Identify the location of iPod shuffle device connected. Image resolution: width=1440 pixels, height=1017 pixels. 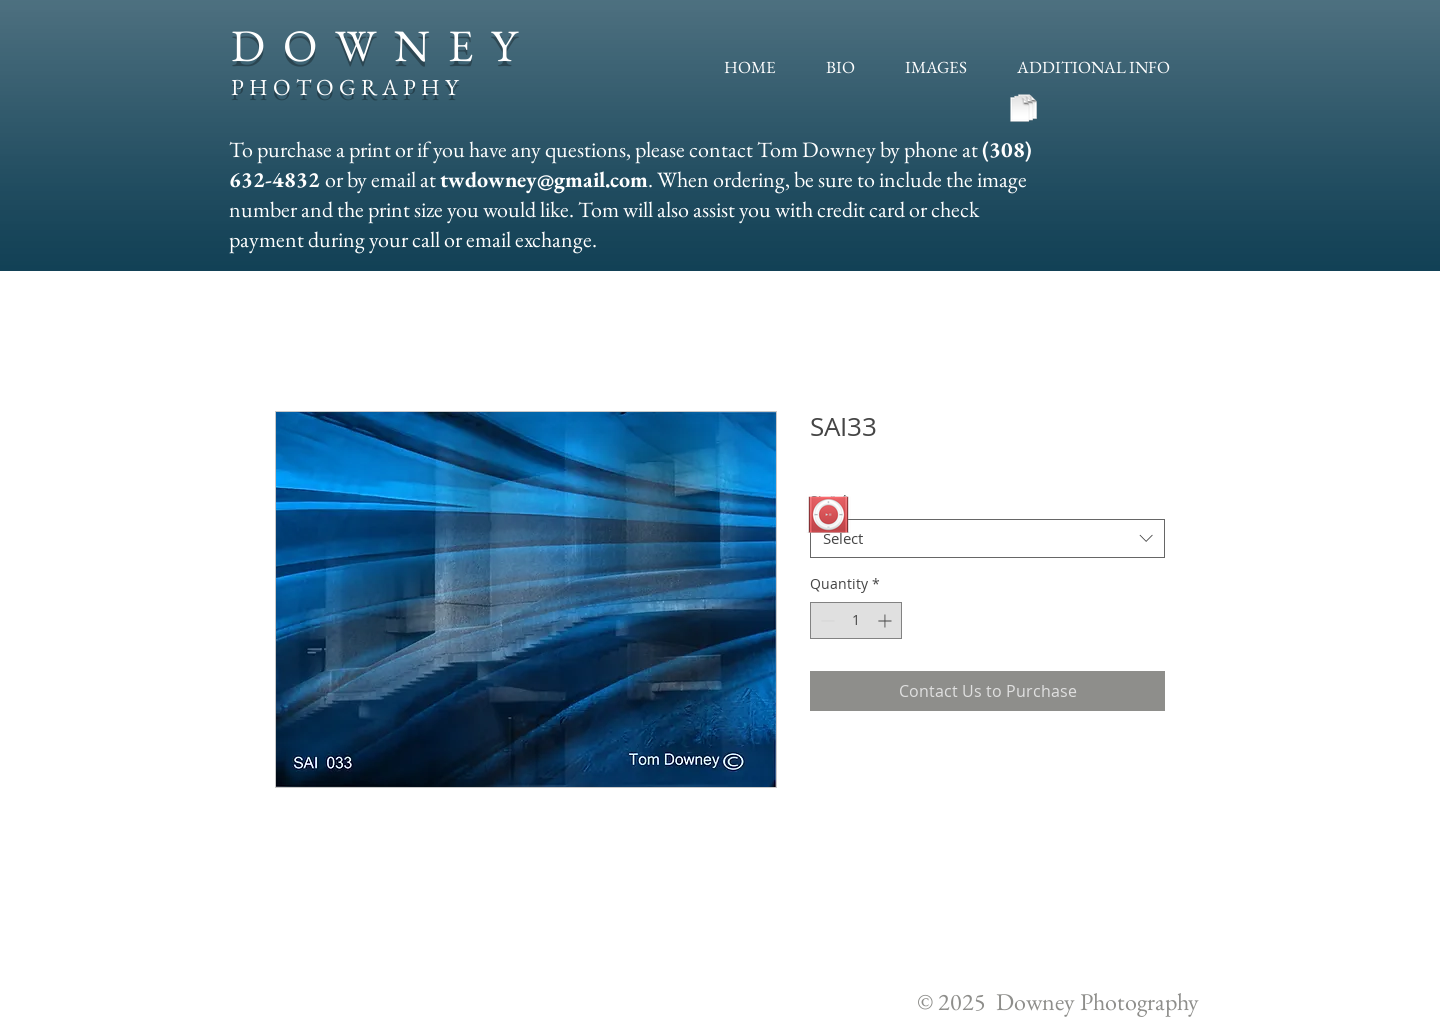
(828, 514).